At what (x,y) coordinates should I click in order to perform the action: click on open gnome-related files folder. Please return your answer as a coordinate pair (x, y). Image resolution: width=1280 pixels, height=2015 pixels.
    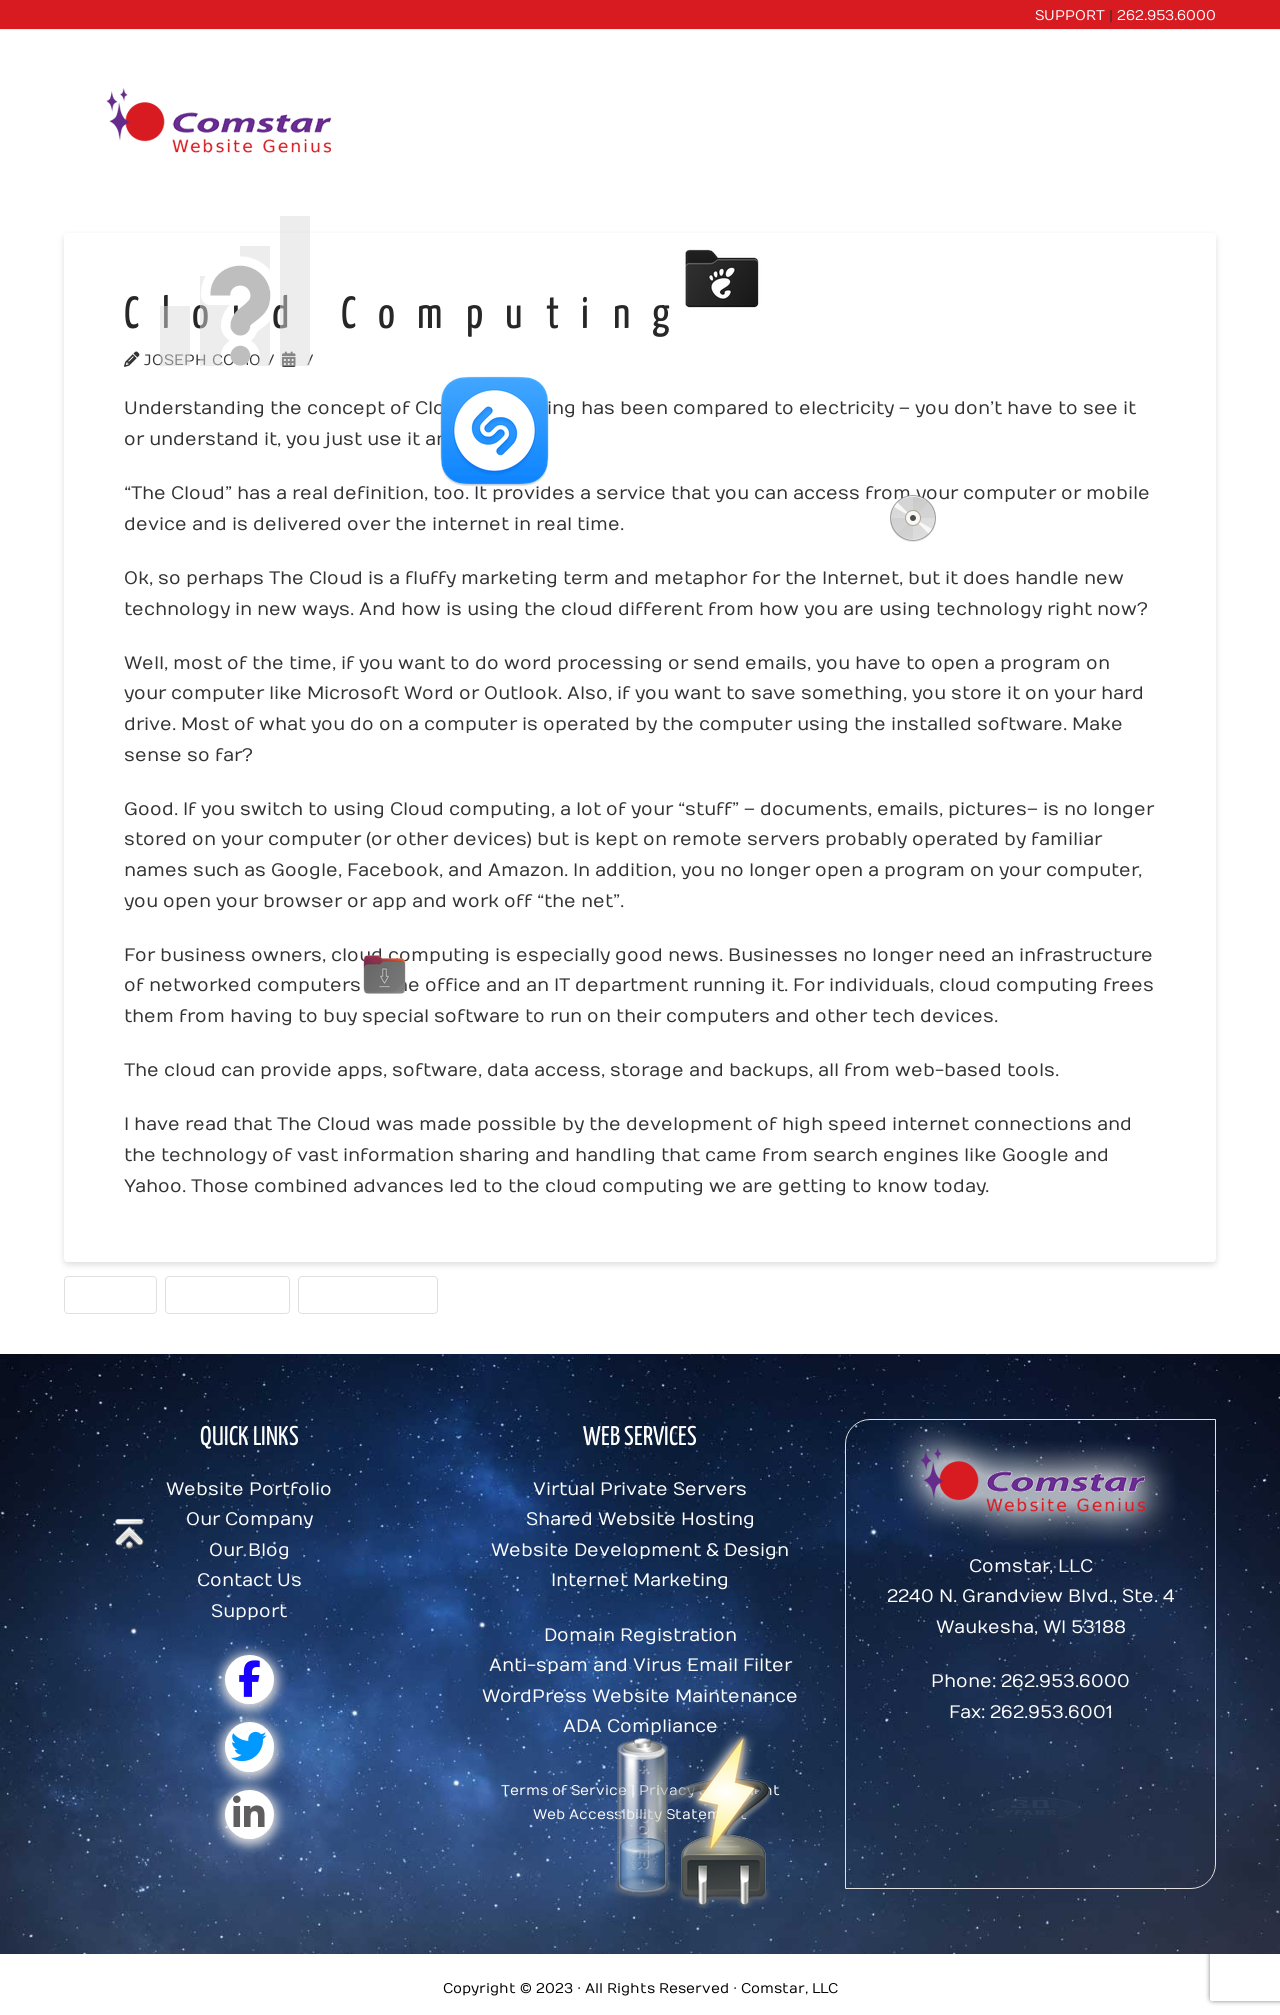
    Looking at the image, I should click on (721, 280).